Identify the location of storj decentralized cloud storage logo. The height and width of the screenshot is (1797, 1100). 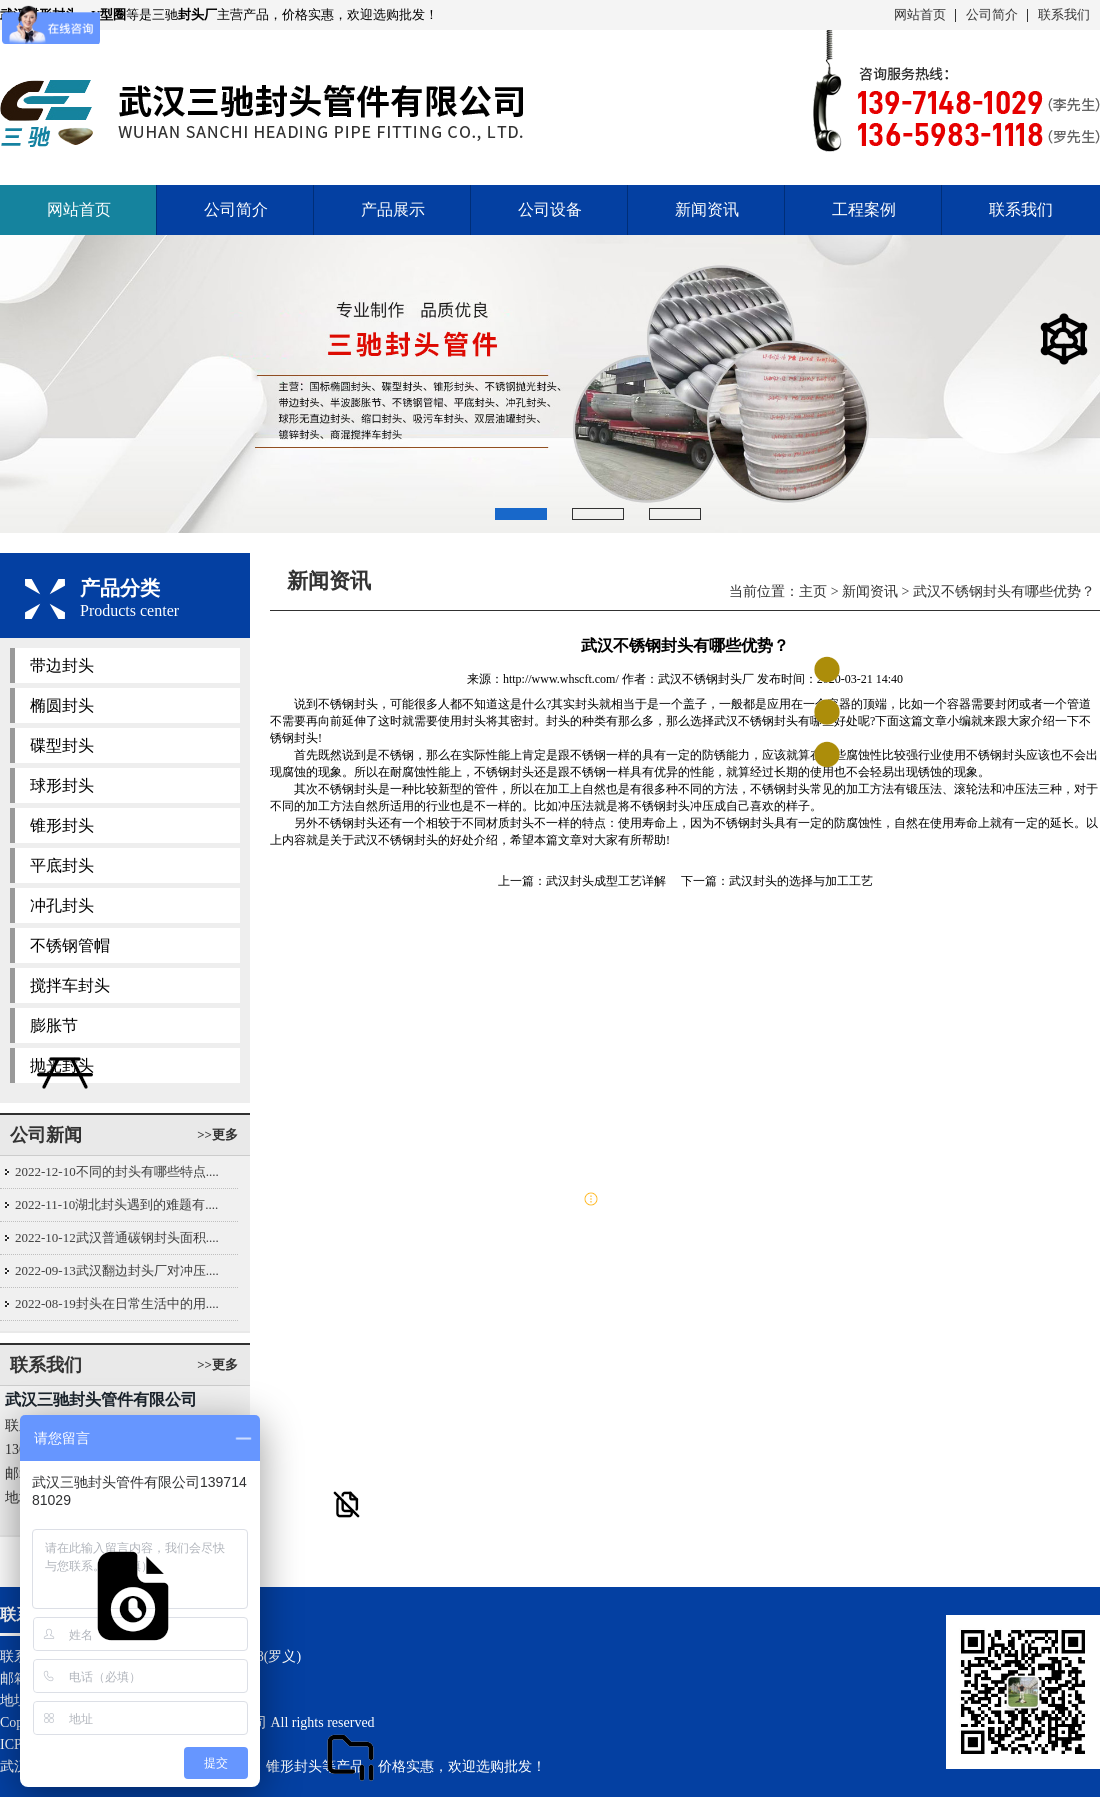
(1064, 339).